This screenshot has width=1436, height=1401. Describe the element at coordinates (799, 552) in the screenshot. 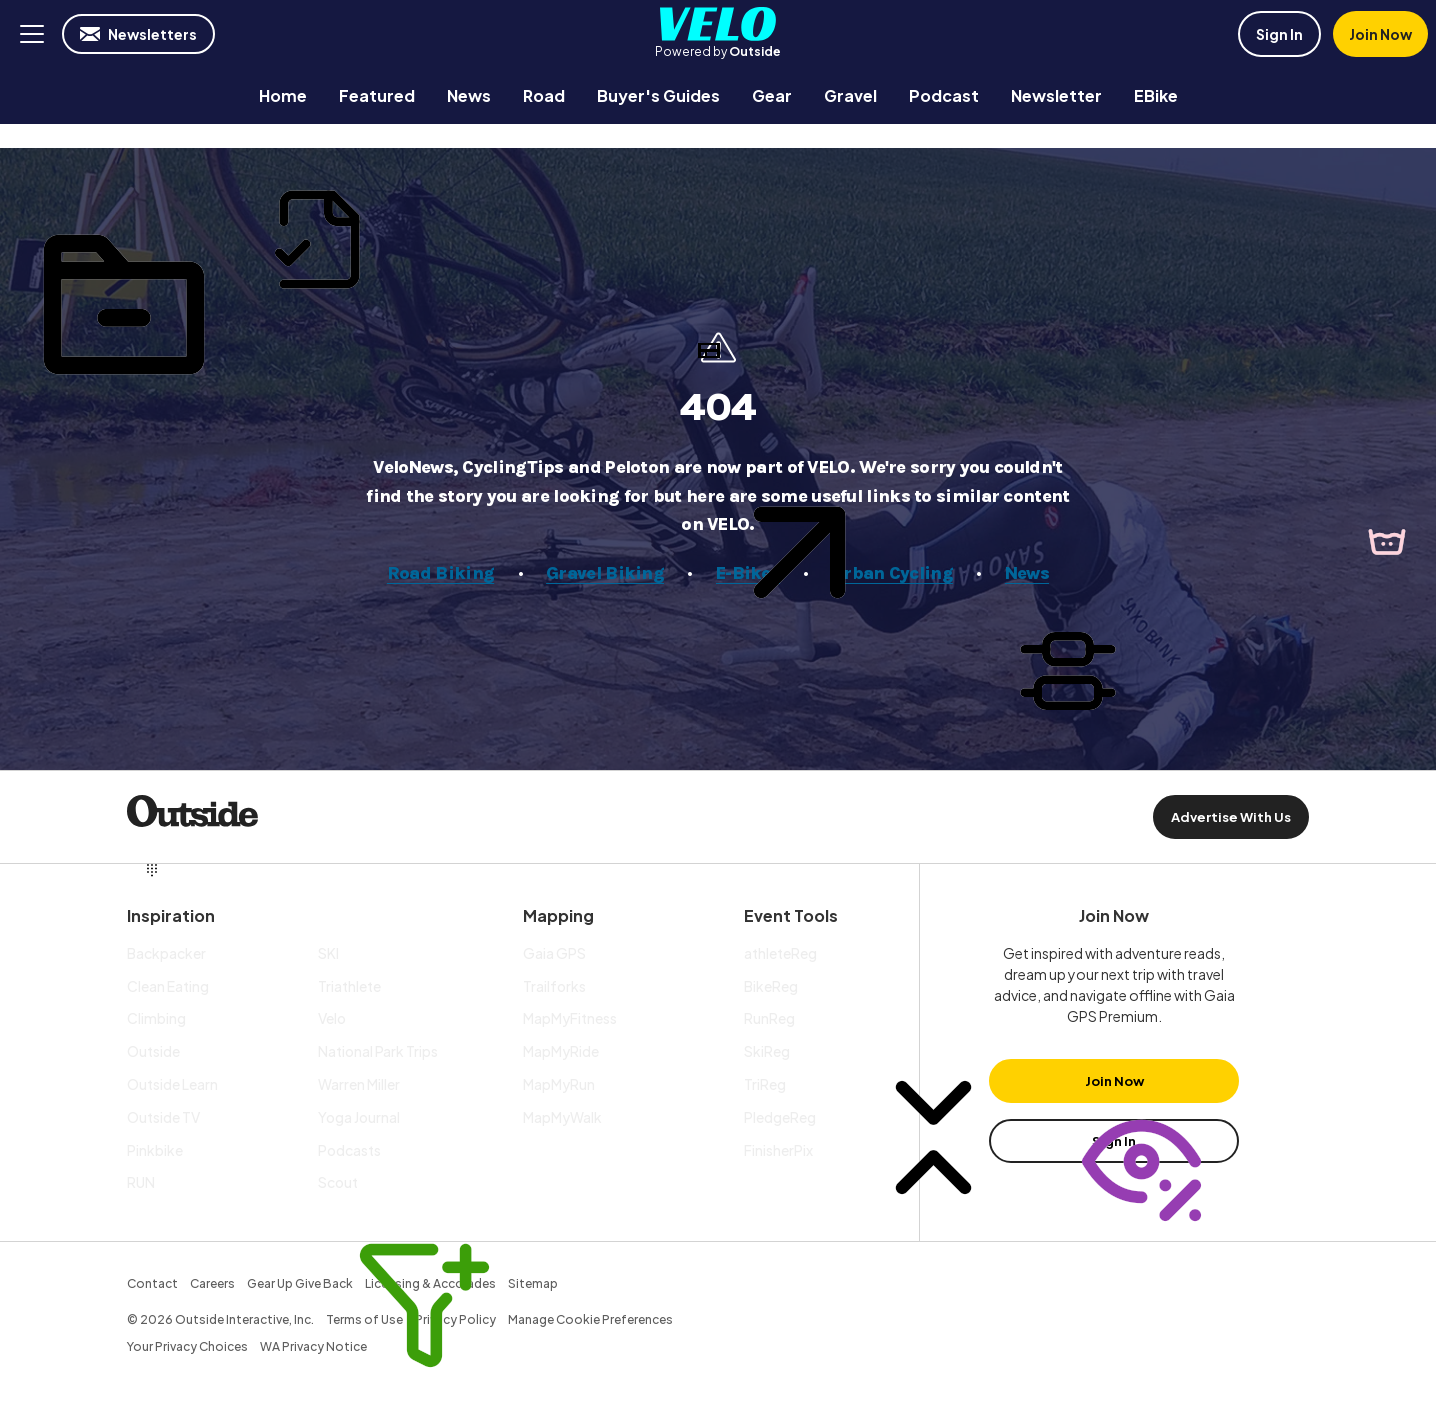

I see `open link in new tab or window` at that location.